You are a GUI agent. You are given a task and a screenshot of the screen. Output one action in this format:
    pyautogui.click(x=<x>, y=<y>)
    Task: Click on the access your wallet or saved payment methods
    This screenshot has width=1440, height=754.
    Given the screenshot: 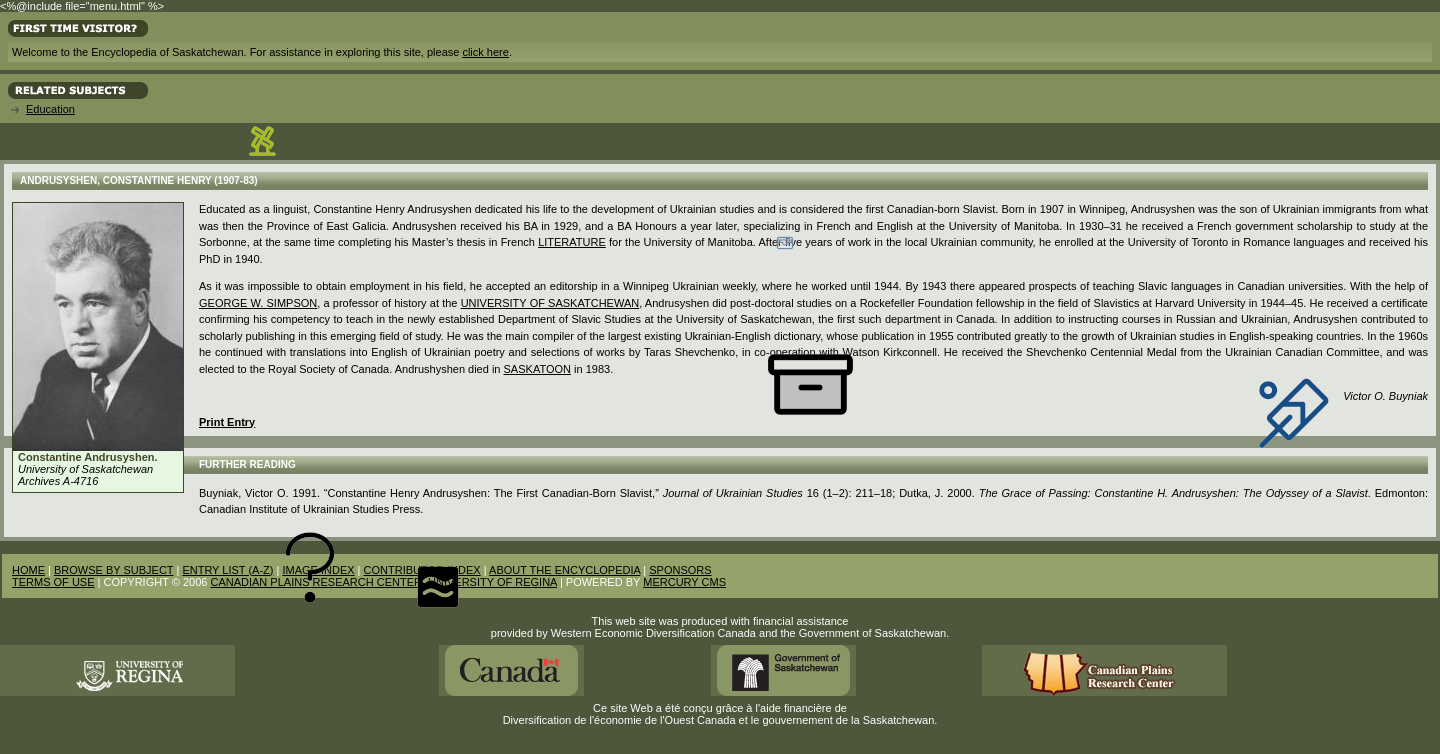 What is the action you would take?
    pyautogui.click(x=785, y=243)
    